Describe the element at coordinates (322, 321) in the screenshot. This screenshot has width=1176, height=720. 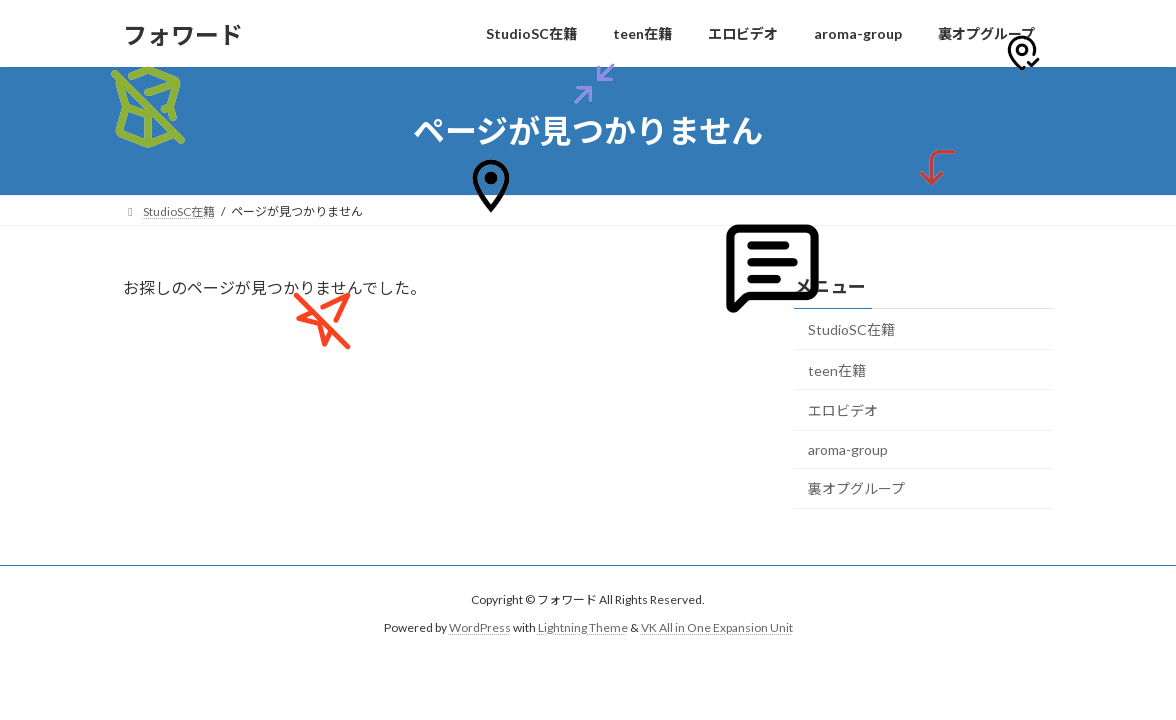
I see `navigation or GPS is currently disabled` at that location.